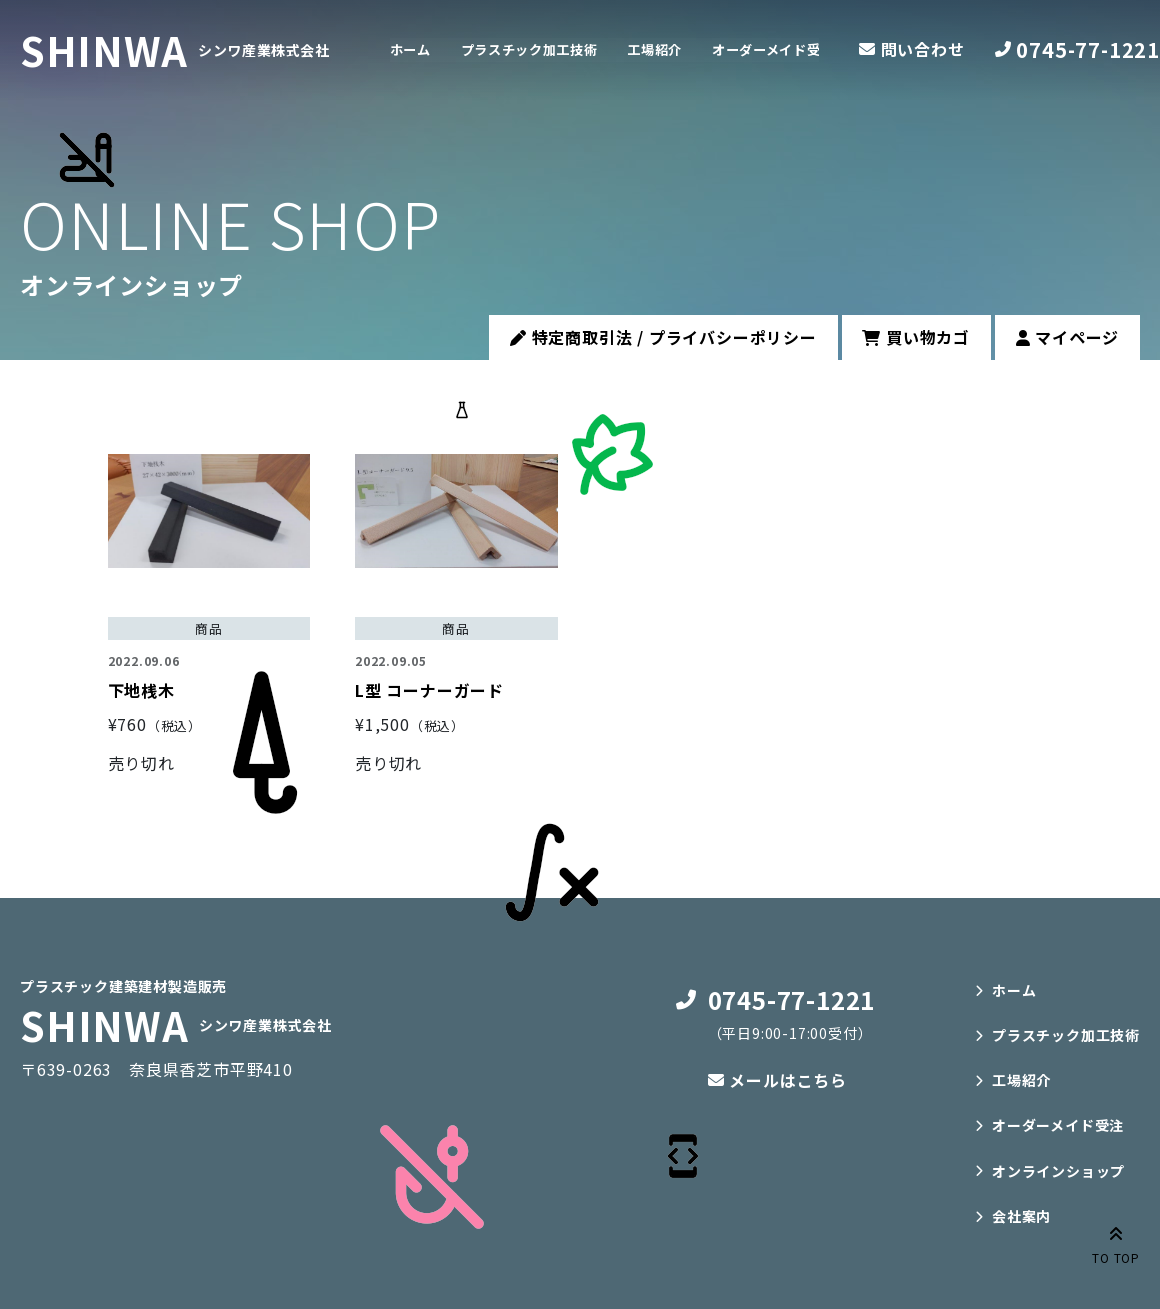  I want to click on view eco-friendly or sustainable options, so click(612, 454).